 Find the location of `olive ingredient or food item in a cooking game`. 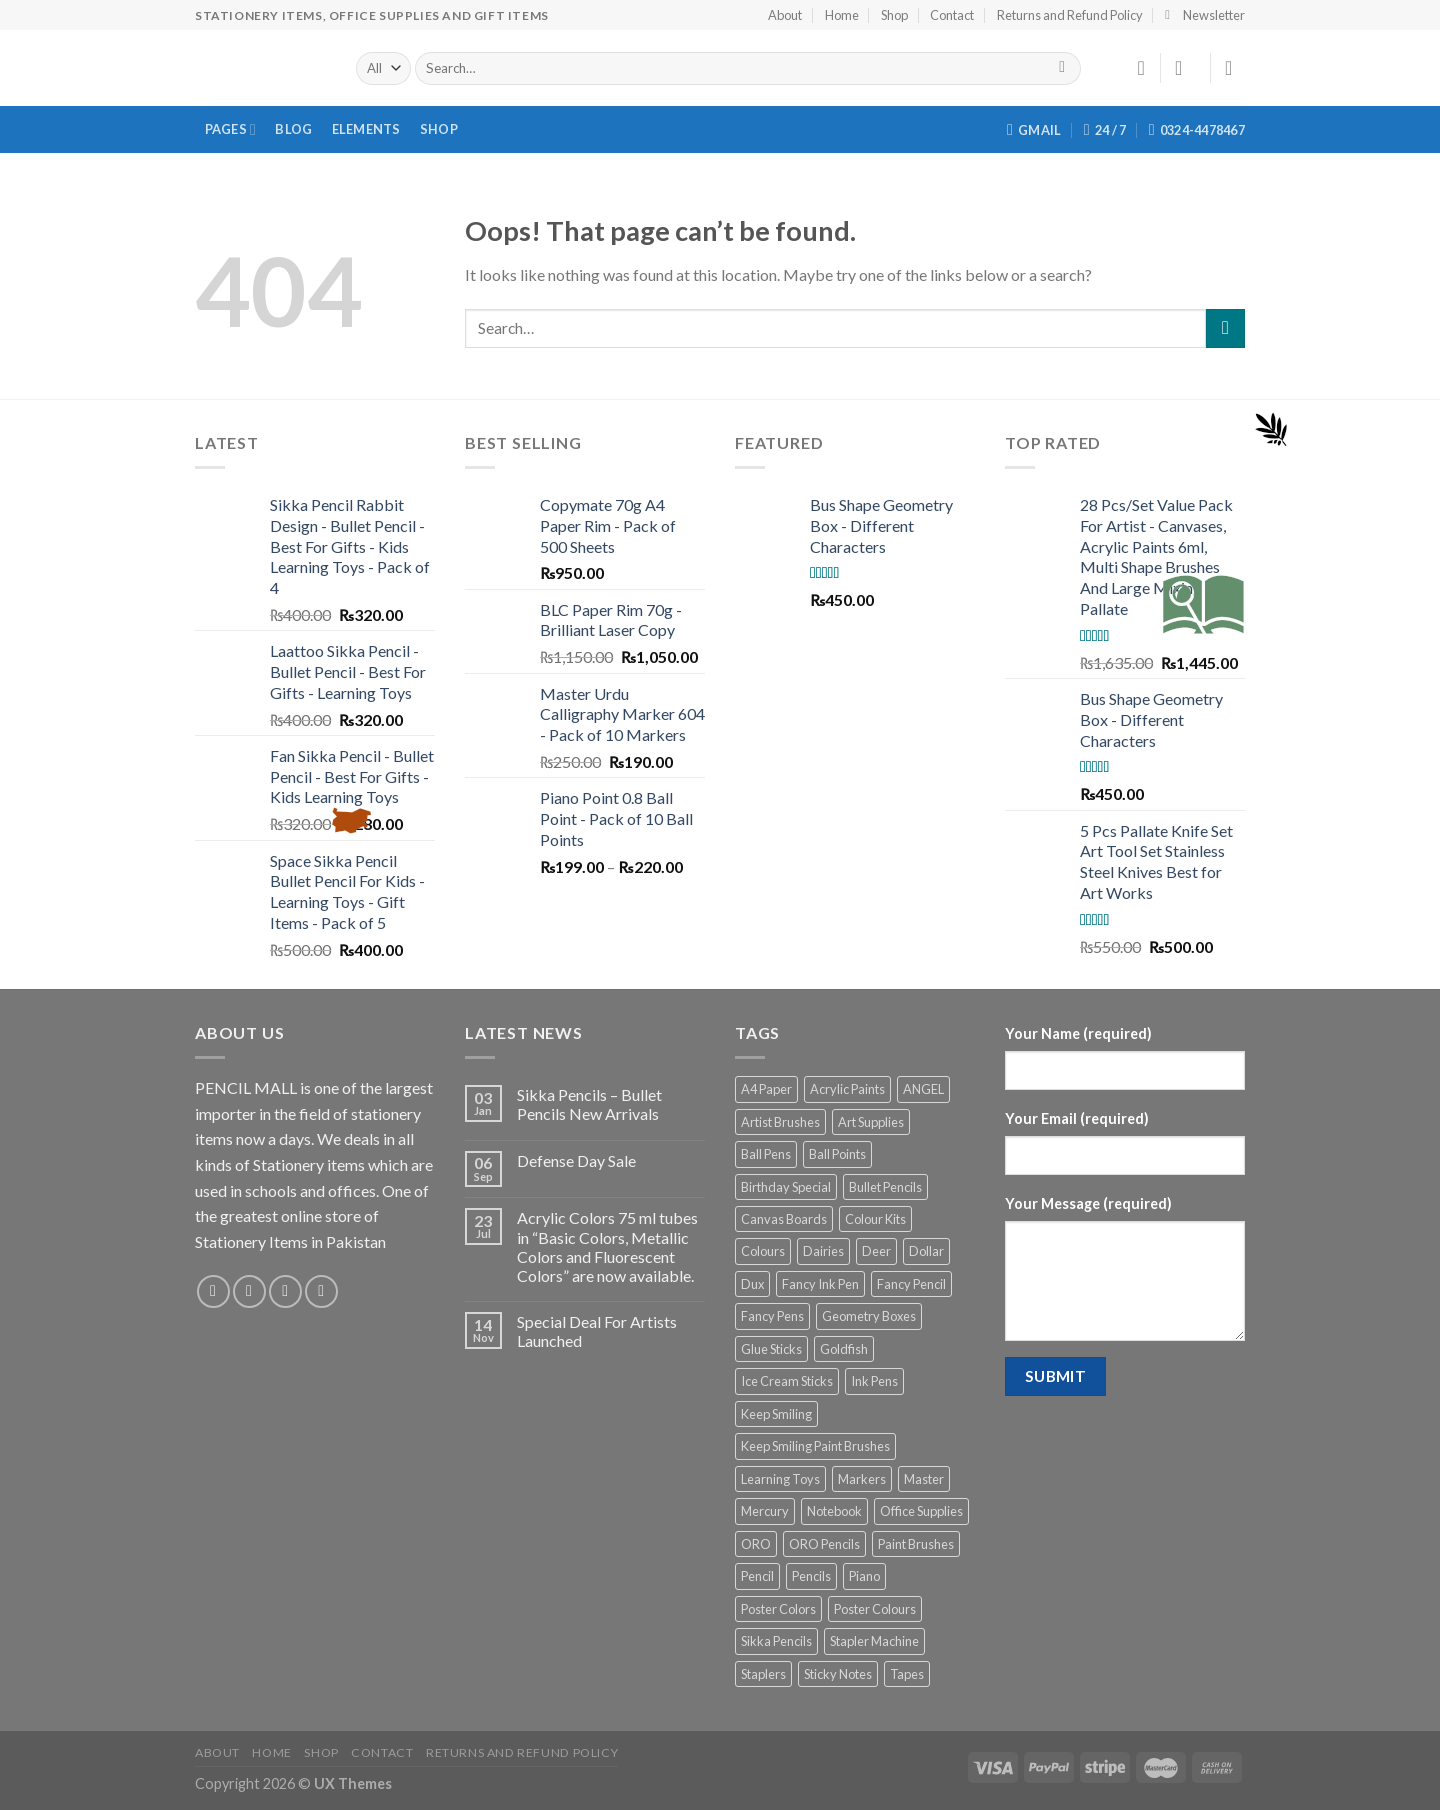

olive ingredient or food item in a cooking game is located at coordinates (1271, 429).